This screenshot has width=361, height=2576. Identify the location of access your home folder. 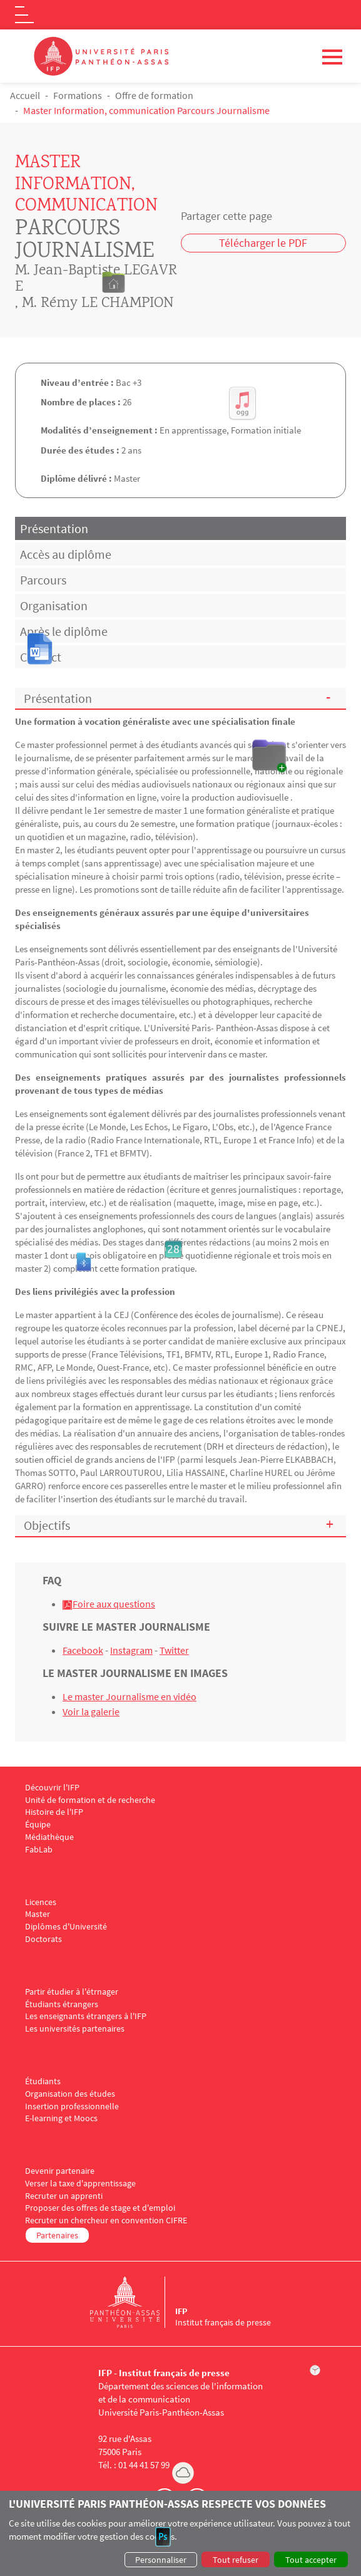
(113, 282).